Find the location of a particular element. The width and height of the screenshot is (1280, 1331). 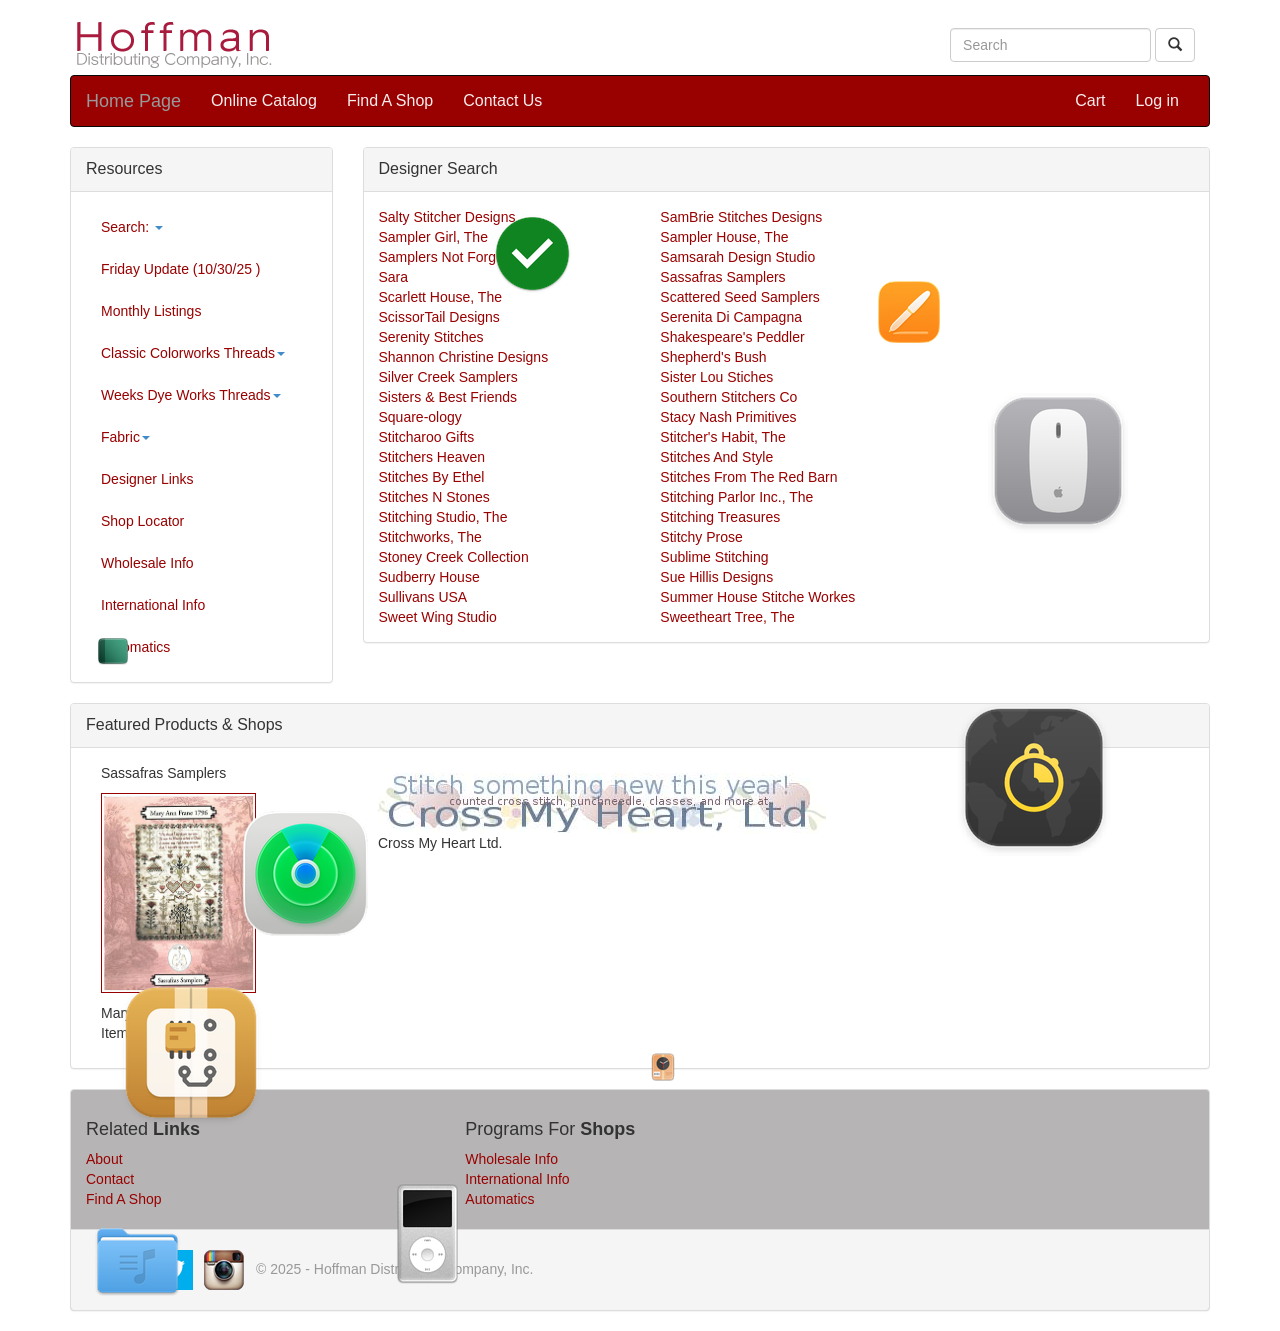

a system driver or hardware component file is located at coordinates (191, 1055).